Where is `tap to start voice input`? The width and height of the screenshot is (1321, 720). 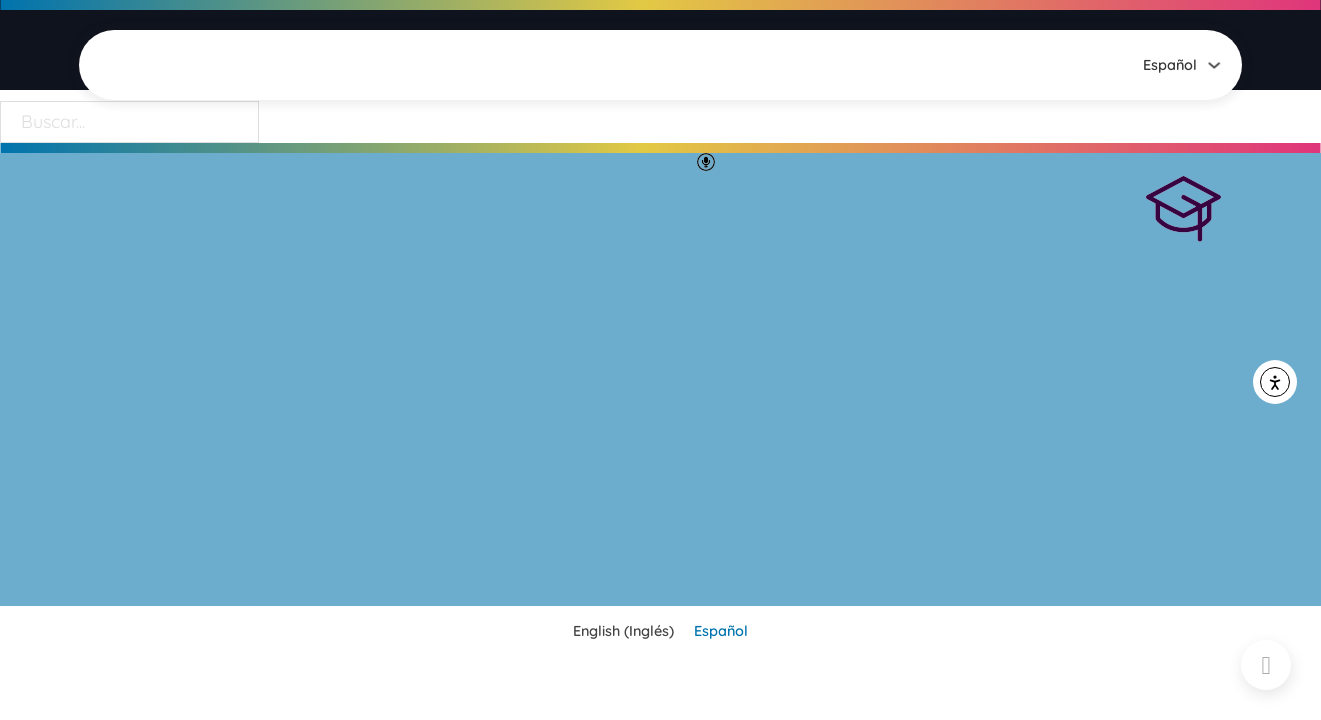 tap to start voice input is located at coordinates (706, 162).